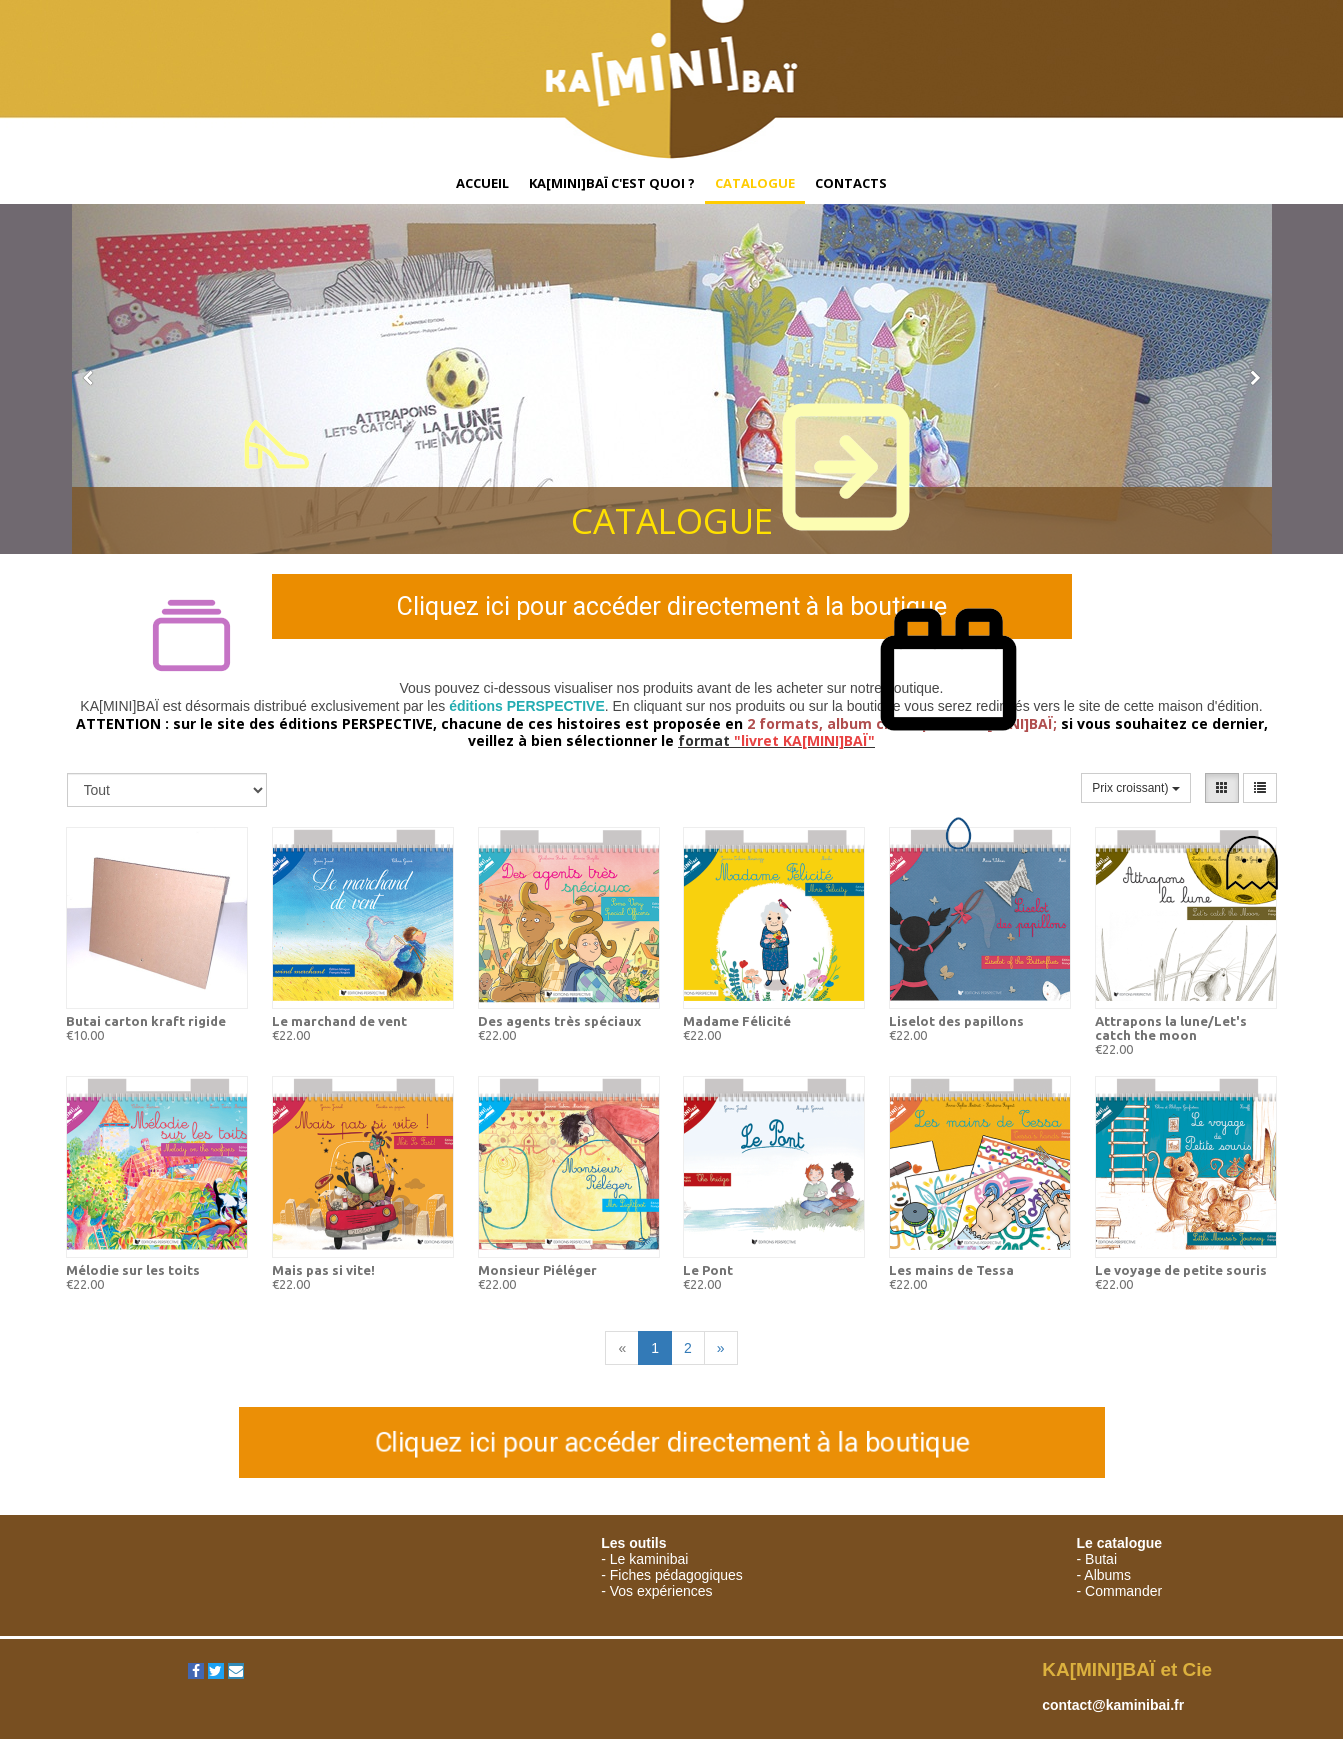 The image size is (1343, 1739). I want to click on toggle ghost mode or invisible status, so click(1252, 864).